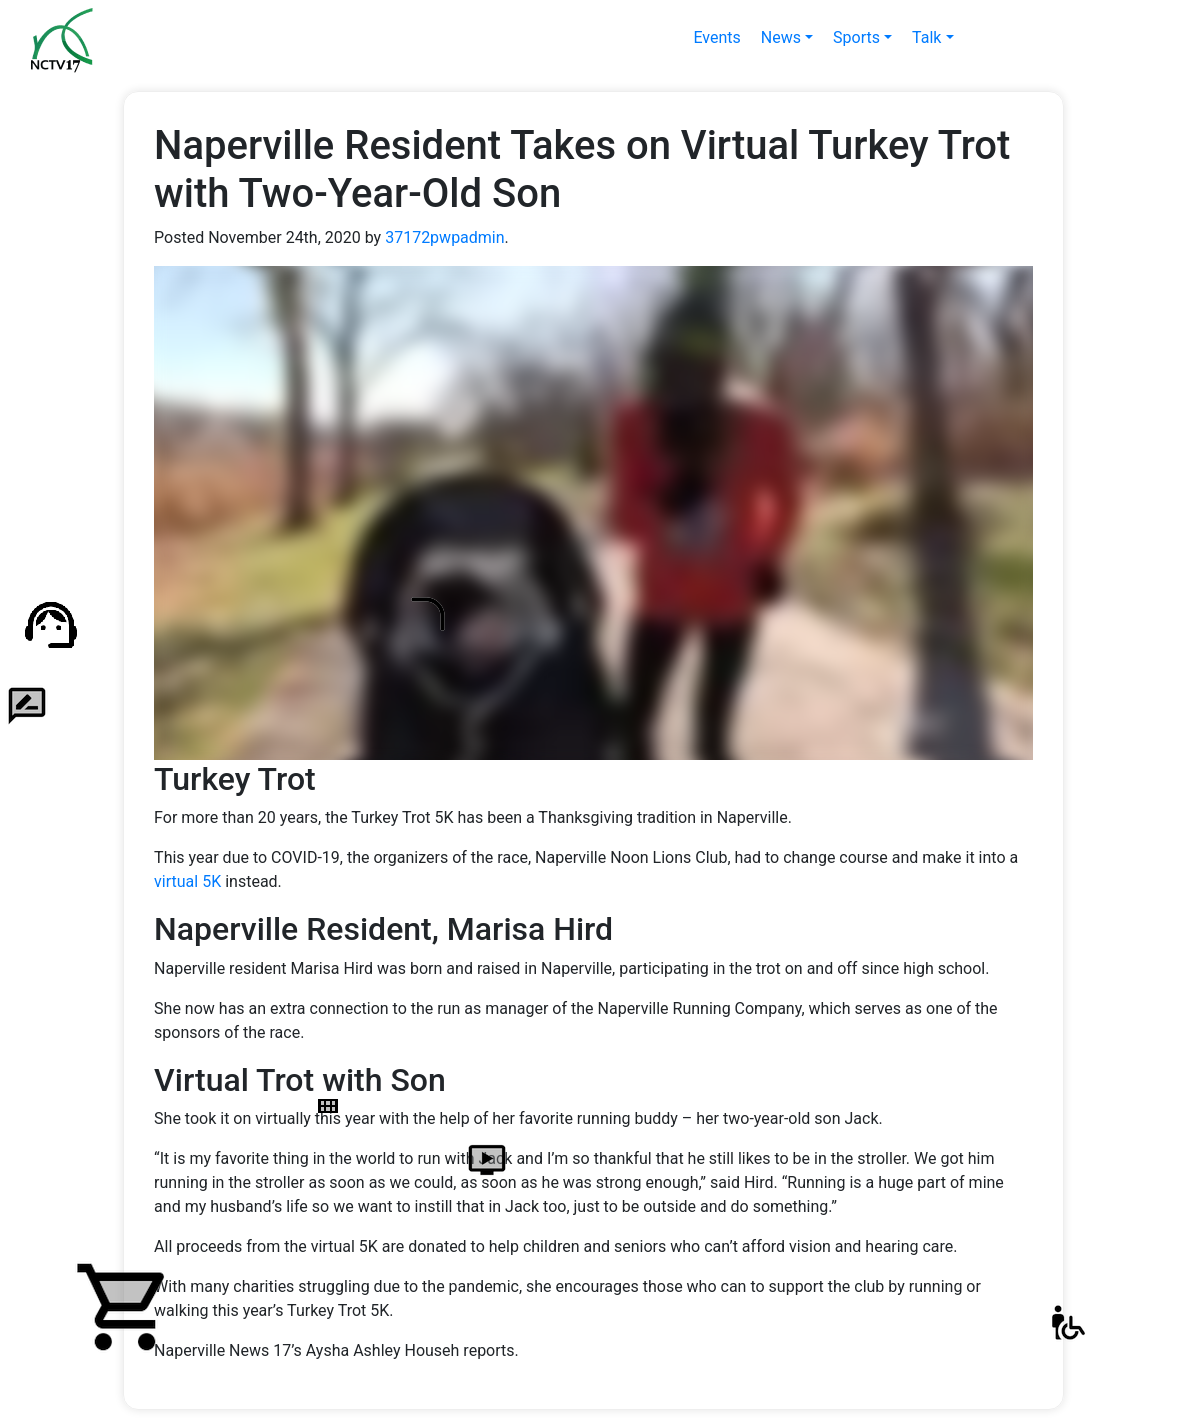 This screenshot has height=1420, width=1187. I want to click on access grocery shopping list or cart, so click(125, 1307).